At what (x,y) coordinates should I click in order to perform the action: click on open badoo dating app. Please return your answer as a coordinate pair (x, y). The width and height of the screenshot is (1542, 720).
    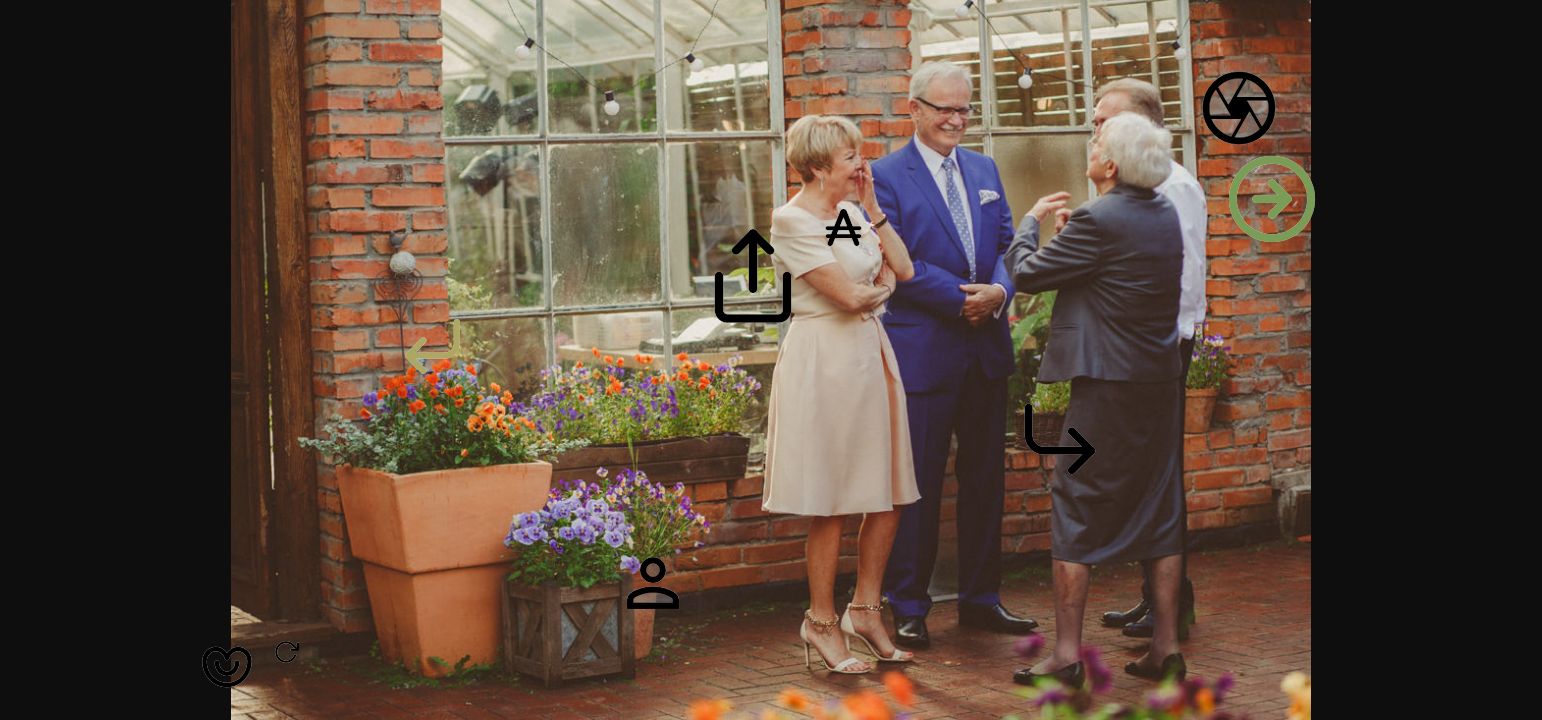
    Looking at the image, I should click on (227, 667).